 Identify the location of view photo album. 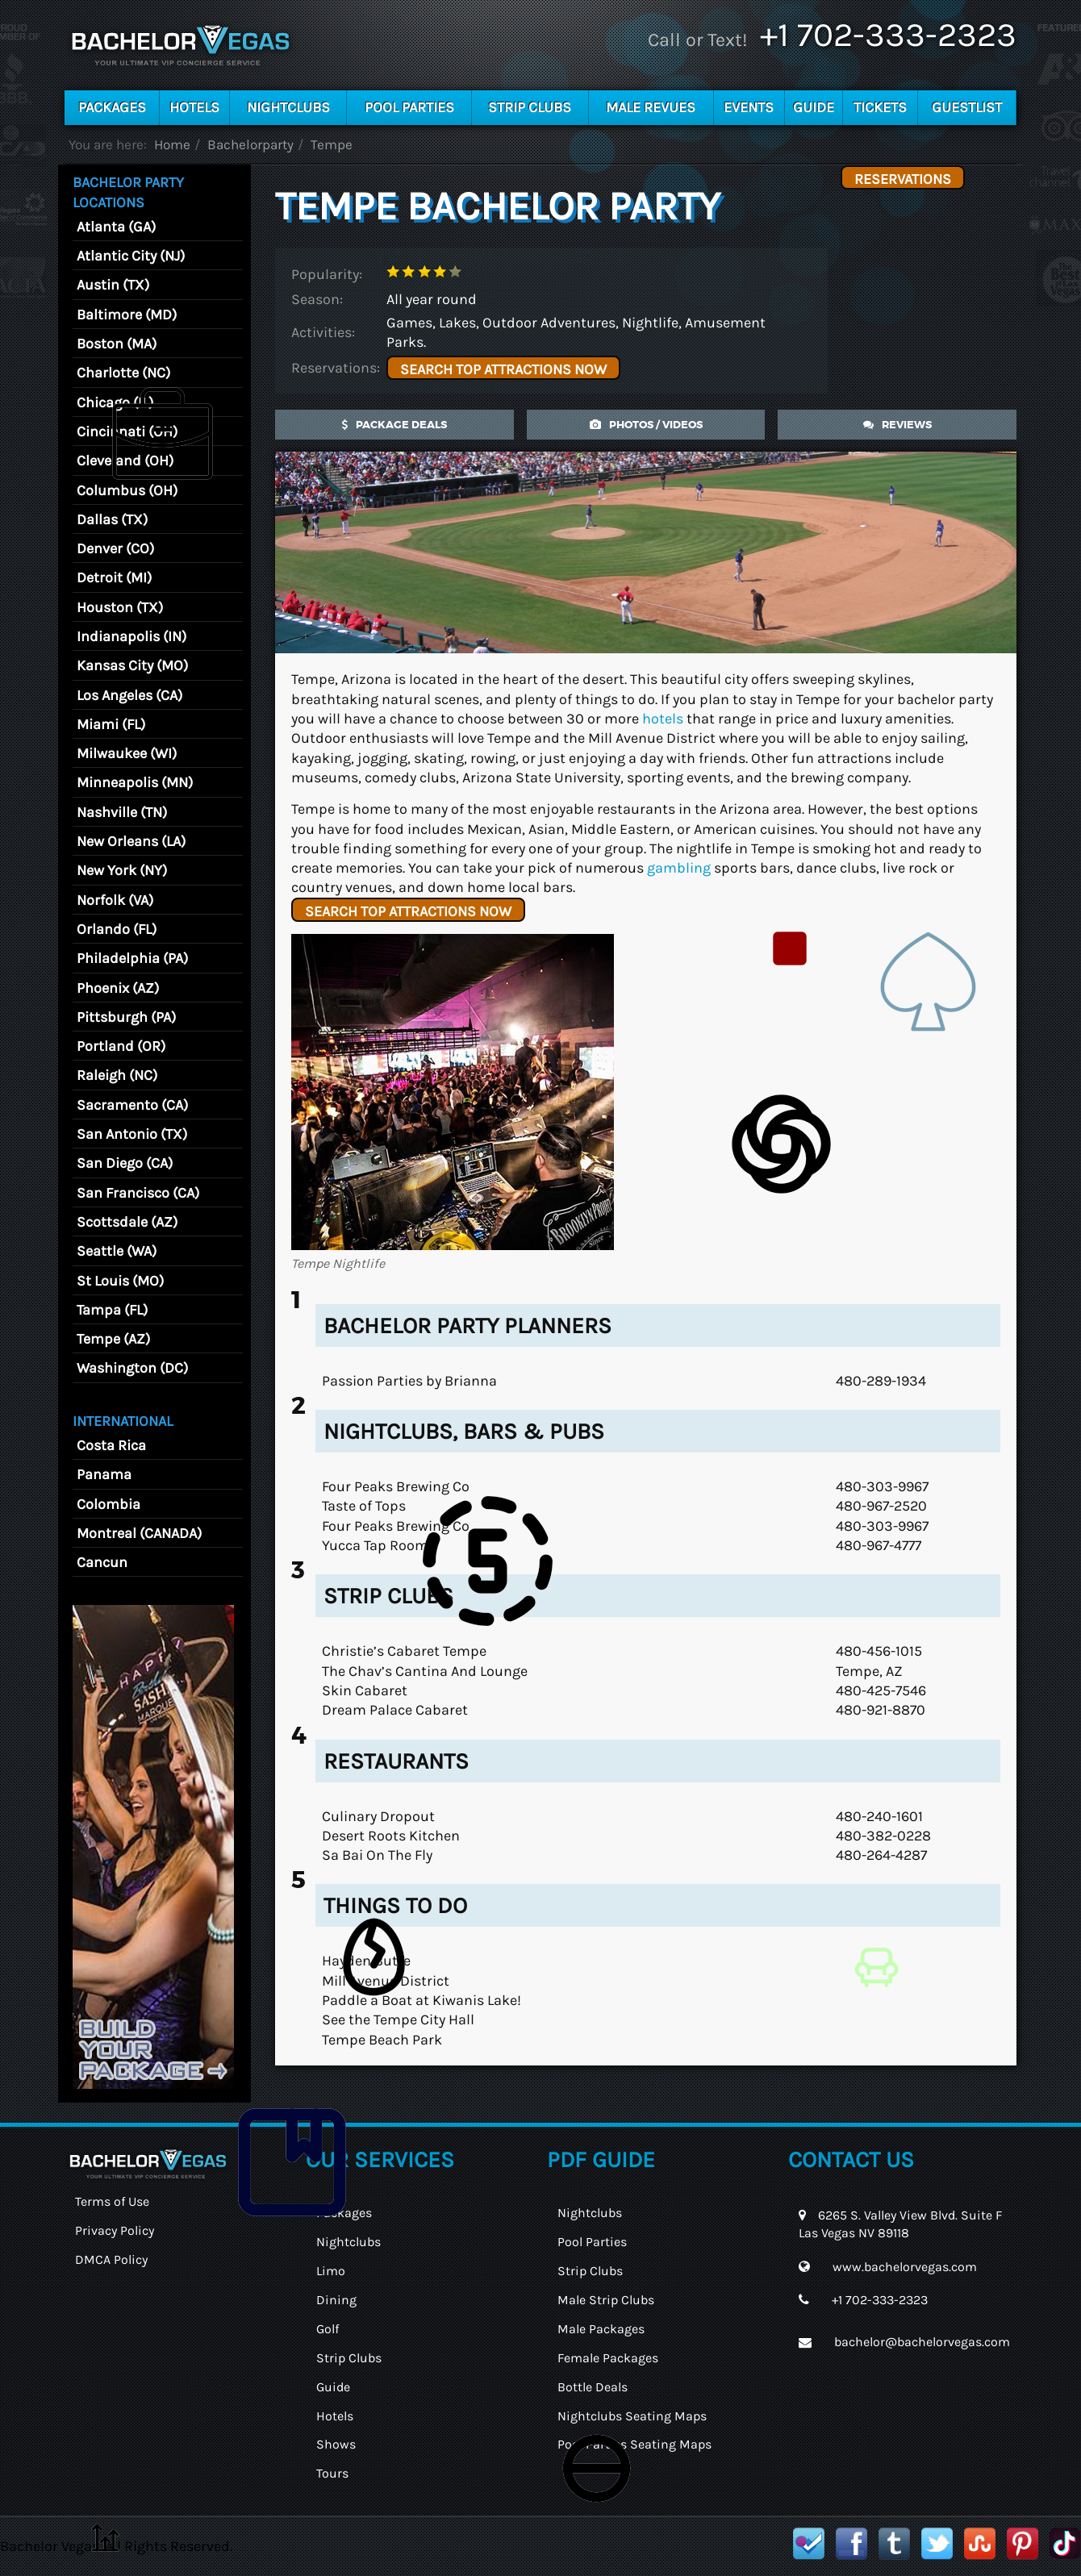
(292, 2162).